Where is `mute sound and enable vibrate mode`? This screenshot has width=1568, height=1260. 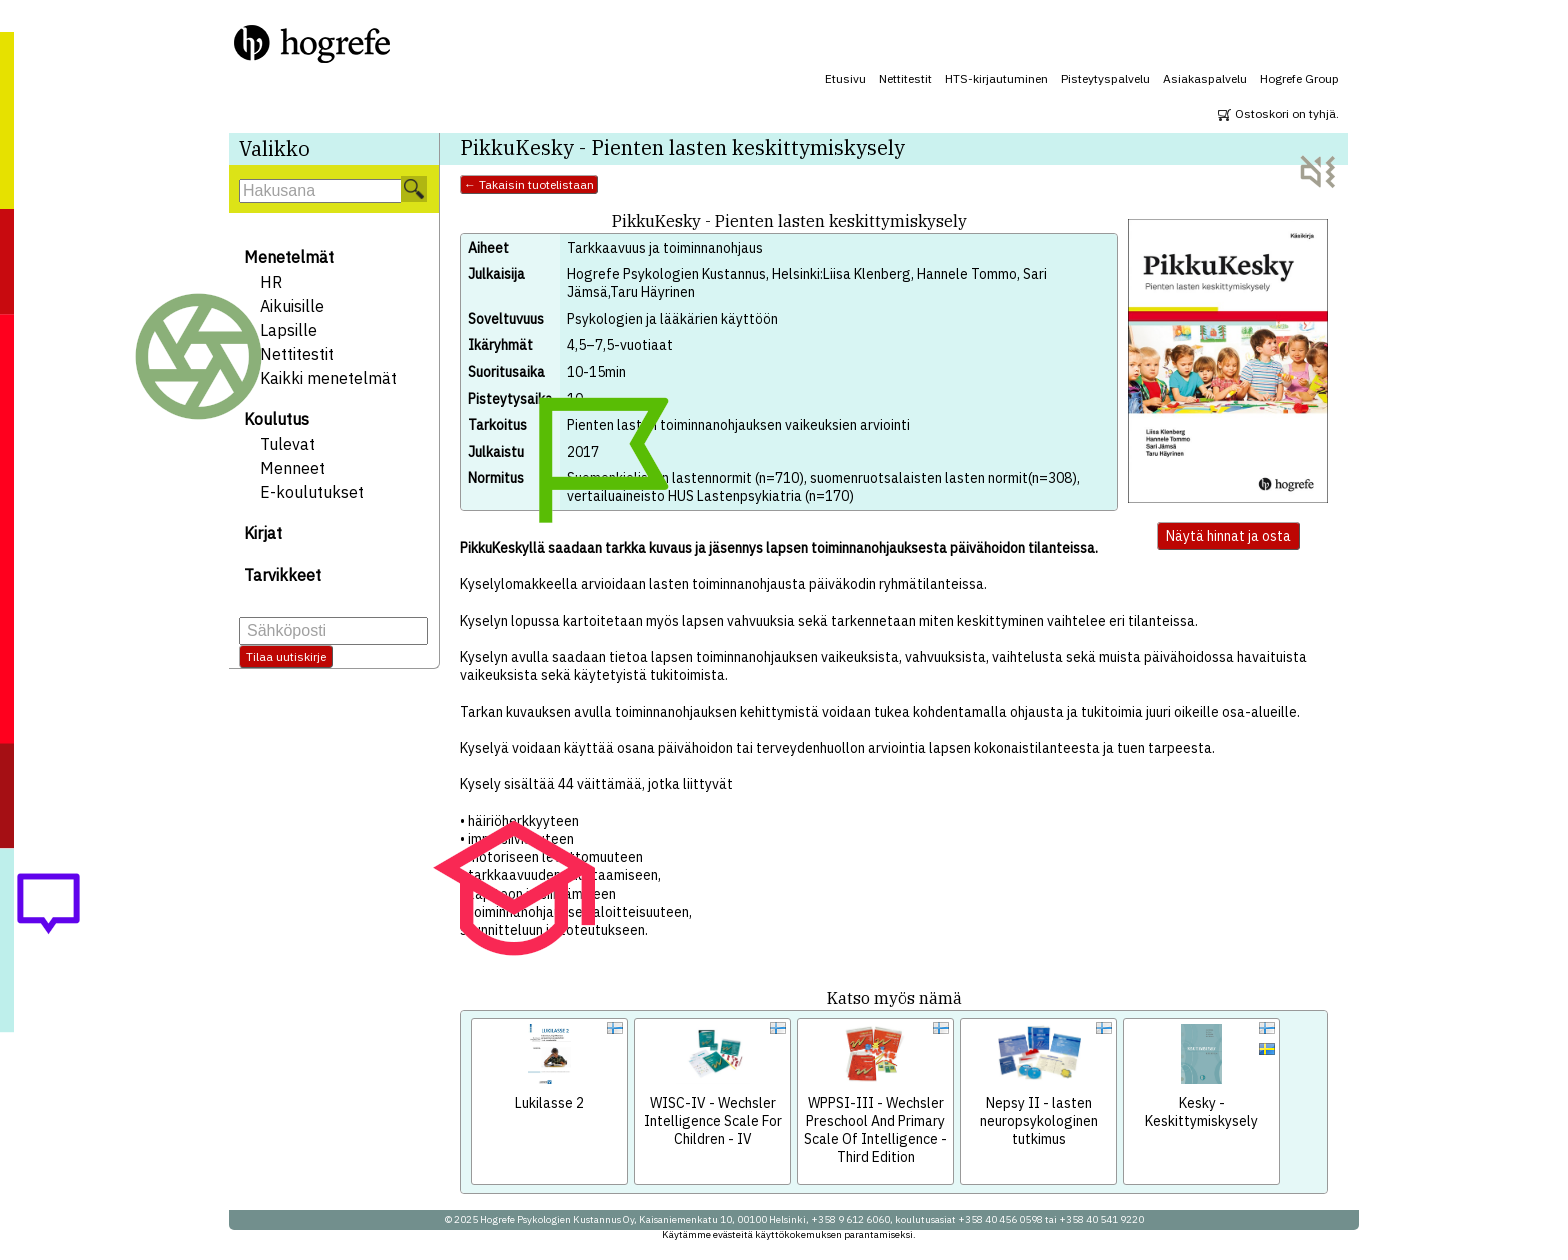 mute sound and enable vibrate mode is located at coordinates (1319, 172).